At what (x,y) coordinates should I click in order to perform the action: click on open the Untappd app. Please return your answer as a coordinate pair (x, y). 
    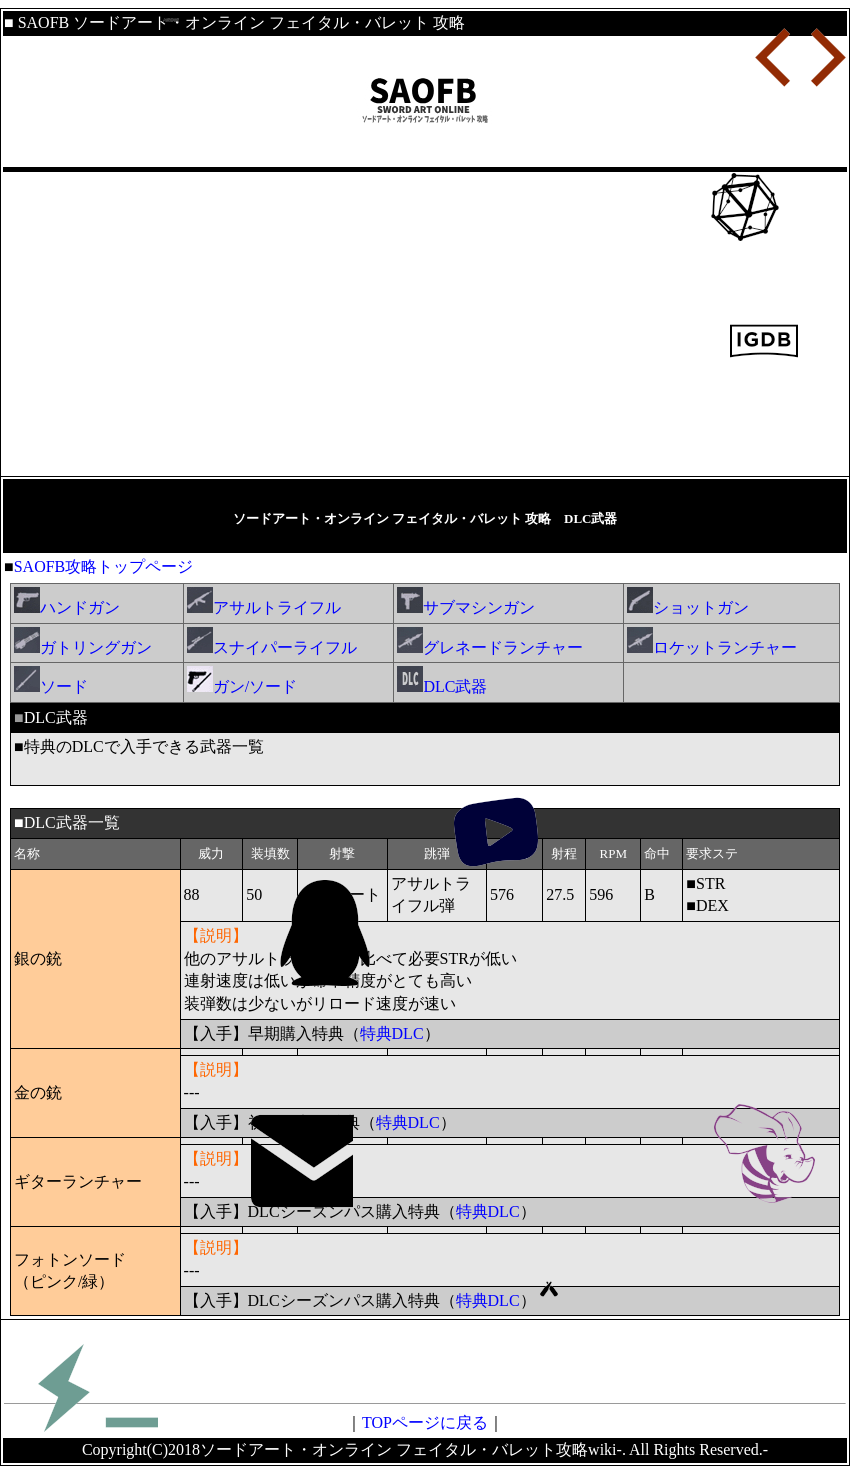
    Looking at the image, I should click on (549, 1289).